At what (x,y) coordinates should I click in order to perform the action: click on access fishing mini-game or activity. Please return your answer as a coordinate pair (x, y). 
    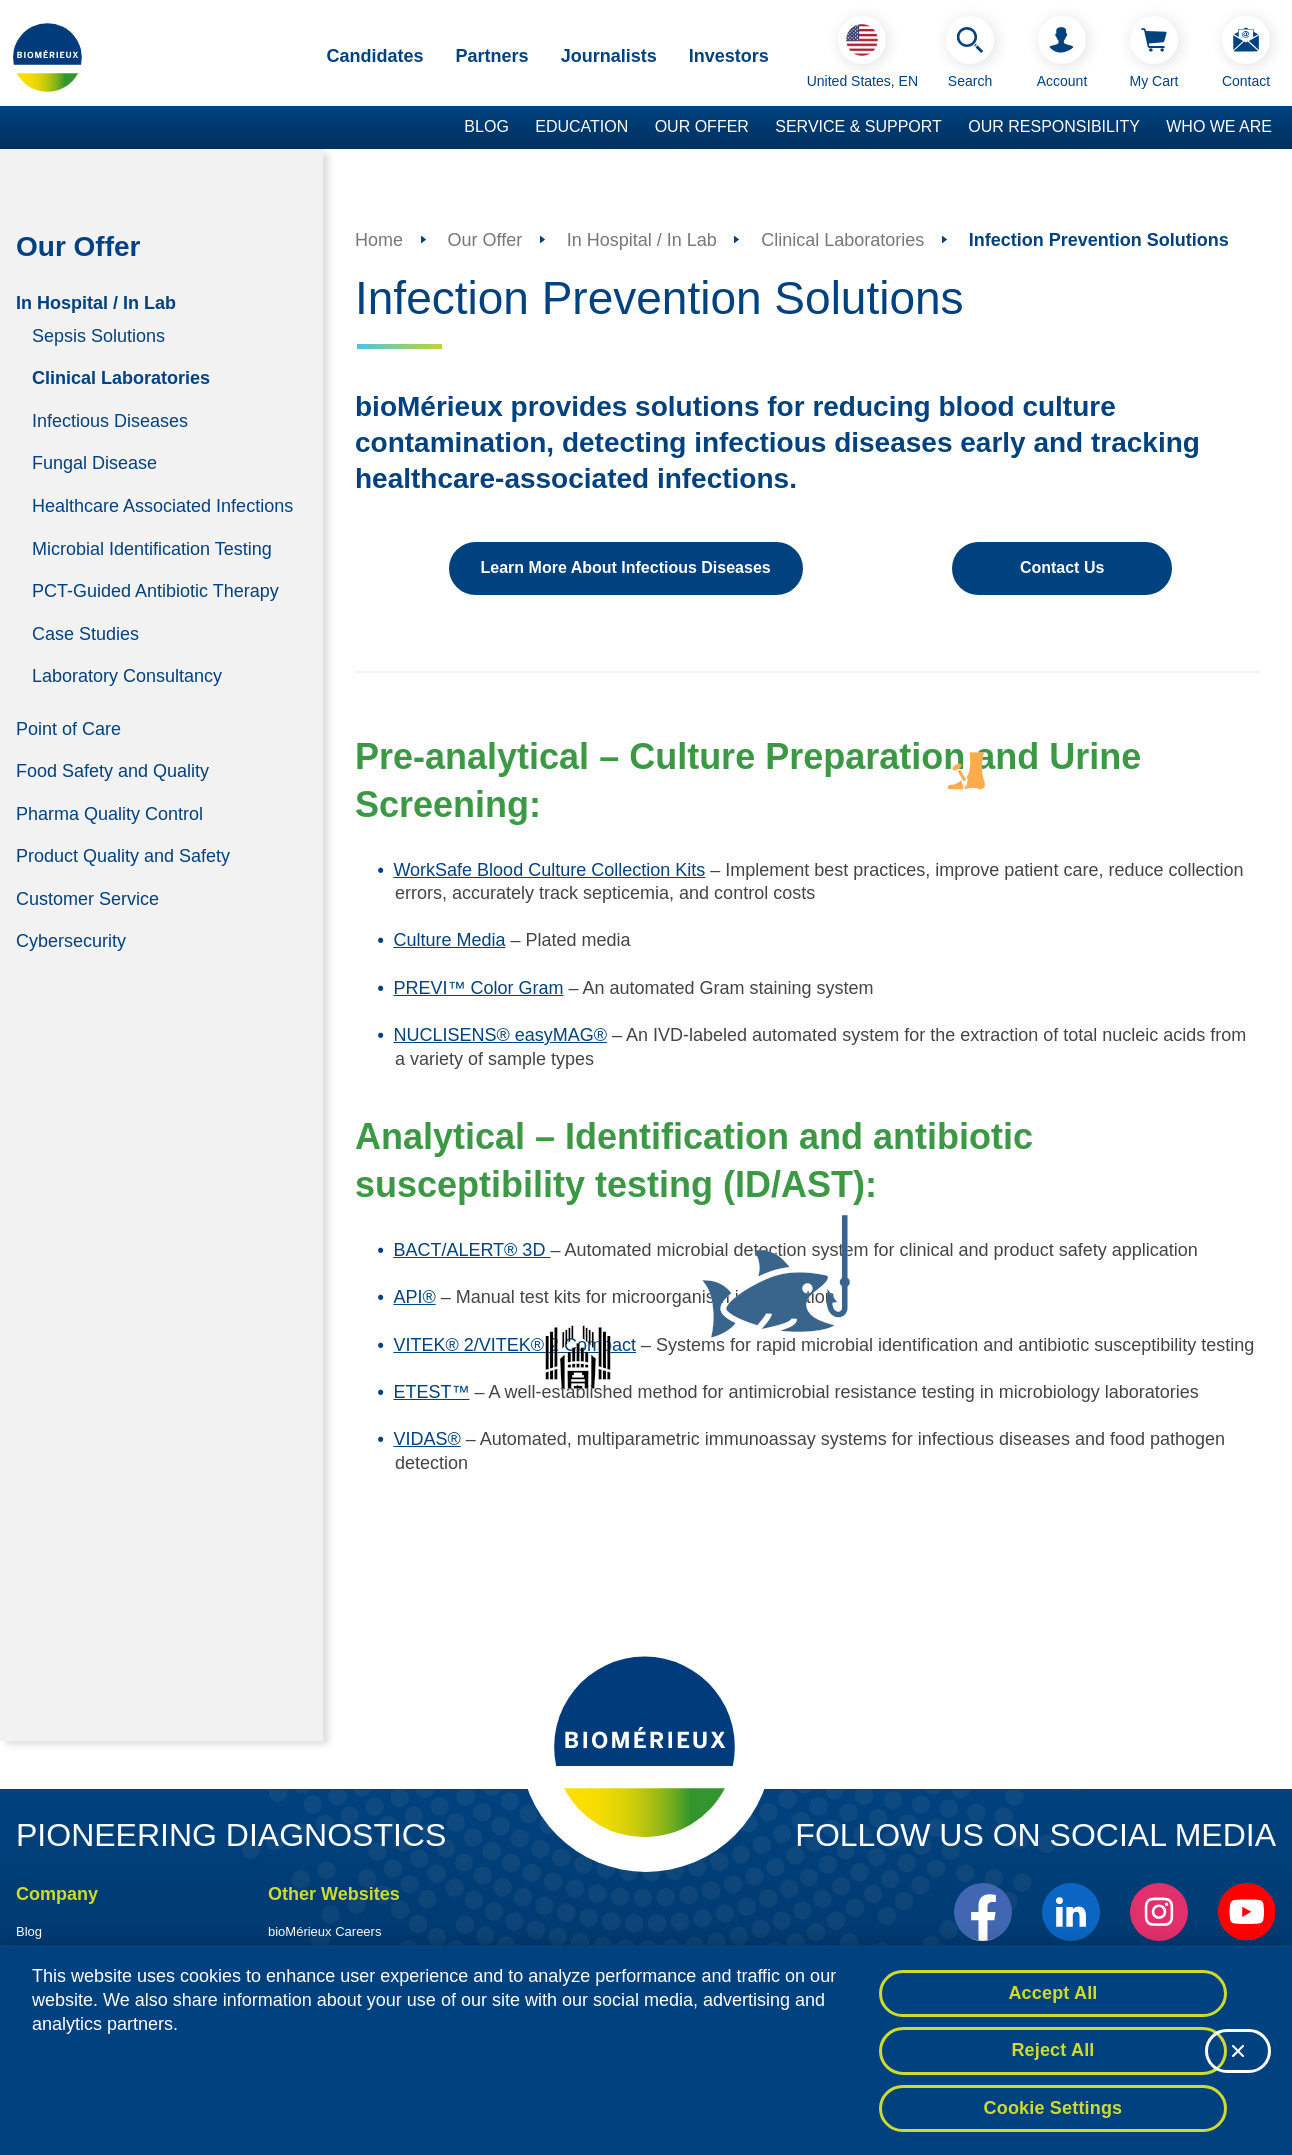
    Looking at the image, I should click on (779, 1286).